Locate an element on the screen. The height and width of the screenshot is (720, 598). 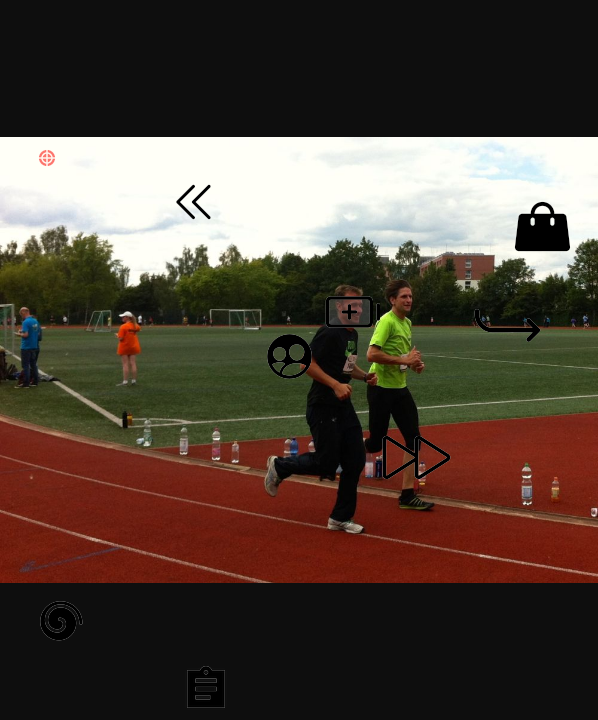
add or extend battery life is located at coordinates (352, 312).